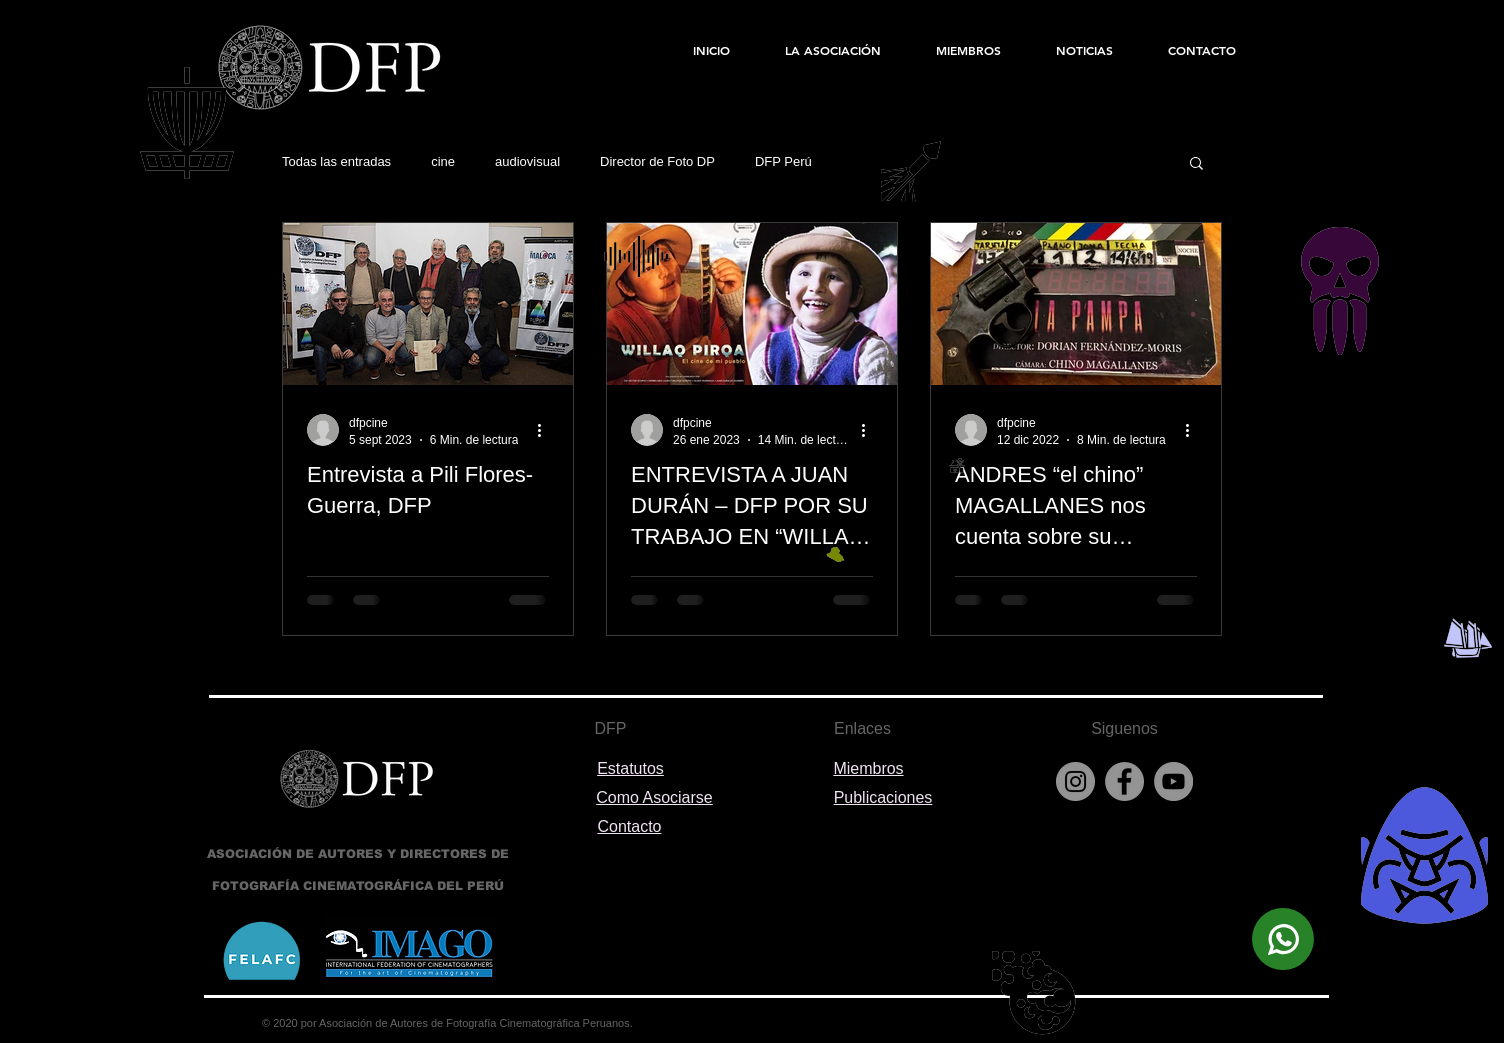 Image resolution: width=1504 pixels, height=1043 pixels. What do you see at coordinates (187, 123) in the screenshot?
I see `access disc golf course information` at bounding box center [187, 123].